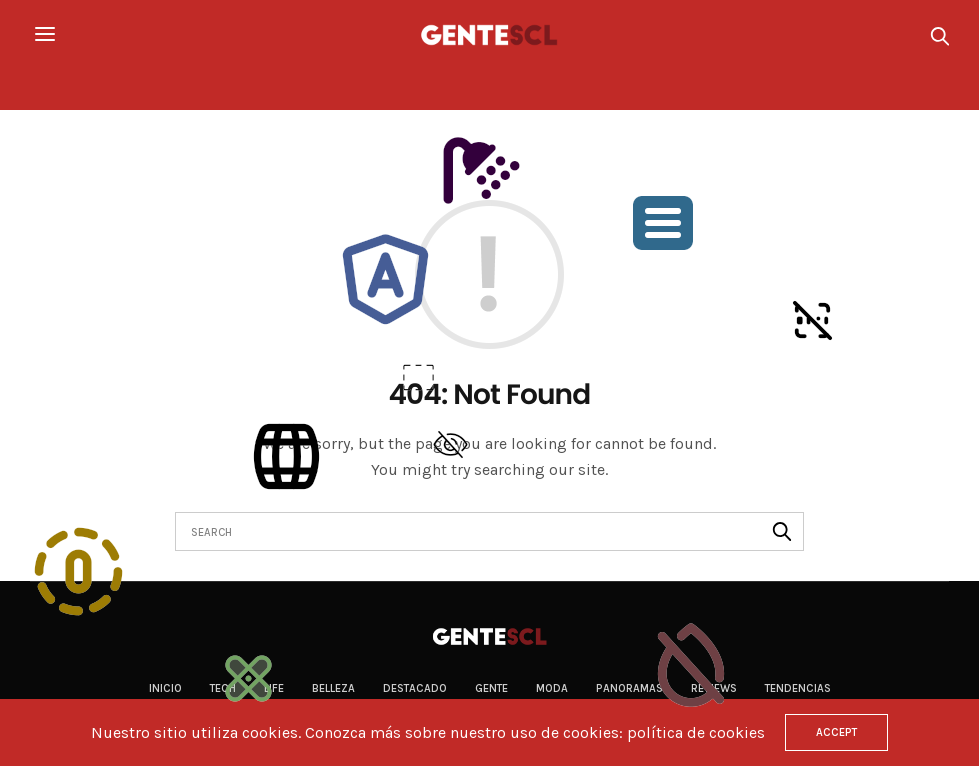 The width and height of the screenshot is (979, 766). What do you see at coordinates (418, 377) in the screenshot?
I see `select or define a region` at bounding box center [418, 377].